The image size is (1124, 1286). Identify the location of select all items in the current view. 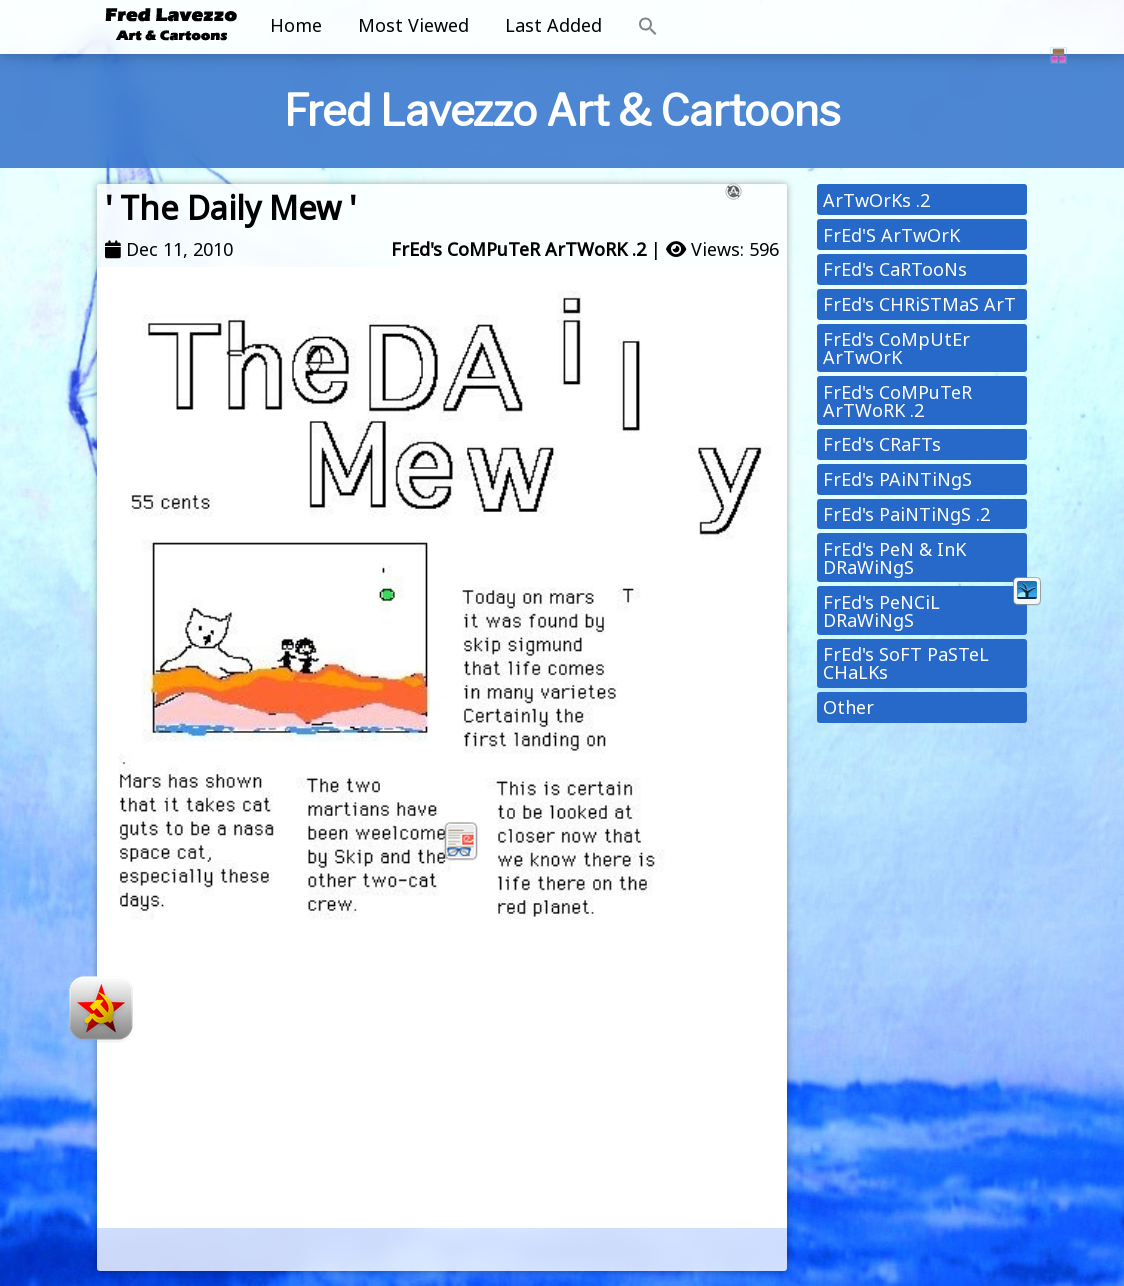
(1058, 55).